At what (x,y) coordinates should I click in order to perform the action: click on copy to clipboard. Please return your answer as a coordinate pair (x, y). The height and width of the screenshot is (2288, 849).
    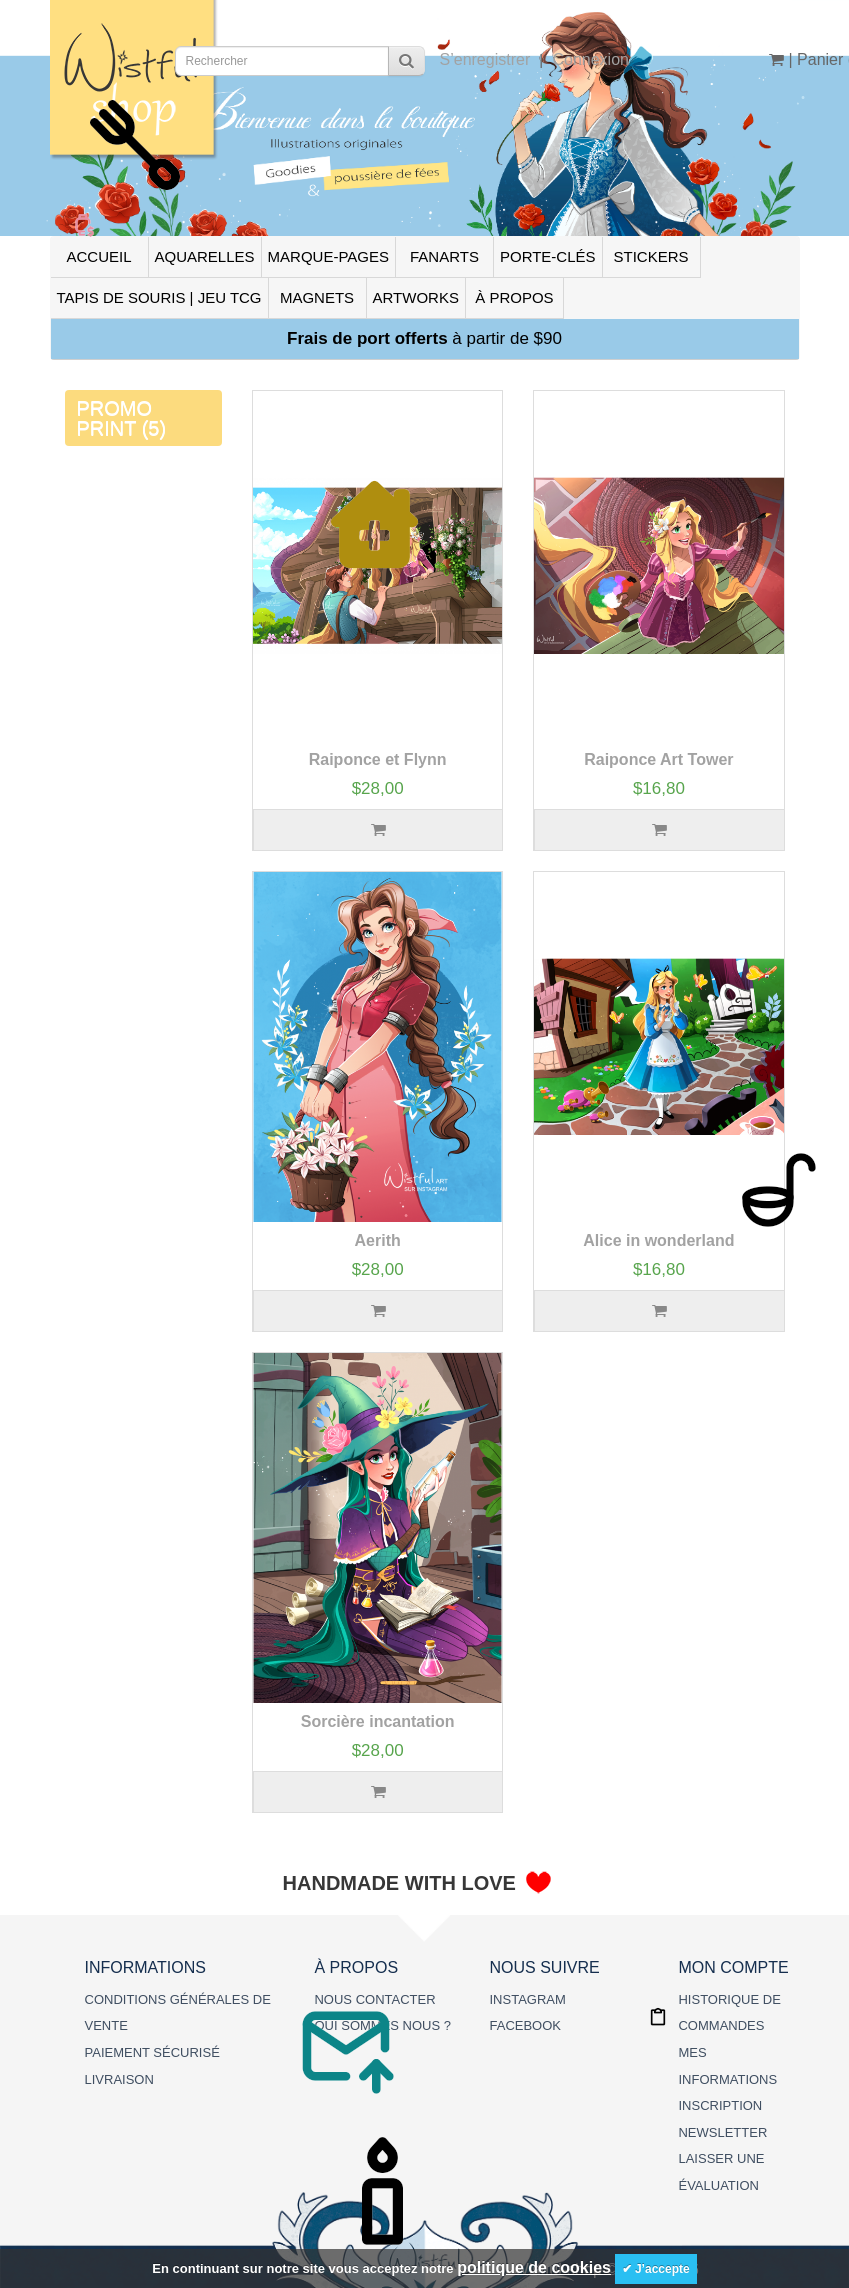
    Looking at the image, I should click on (658, 2017).